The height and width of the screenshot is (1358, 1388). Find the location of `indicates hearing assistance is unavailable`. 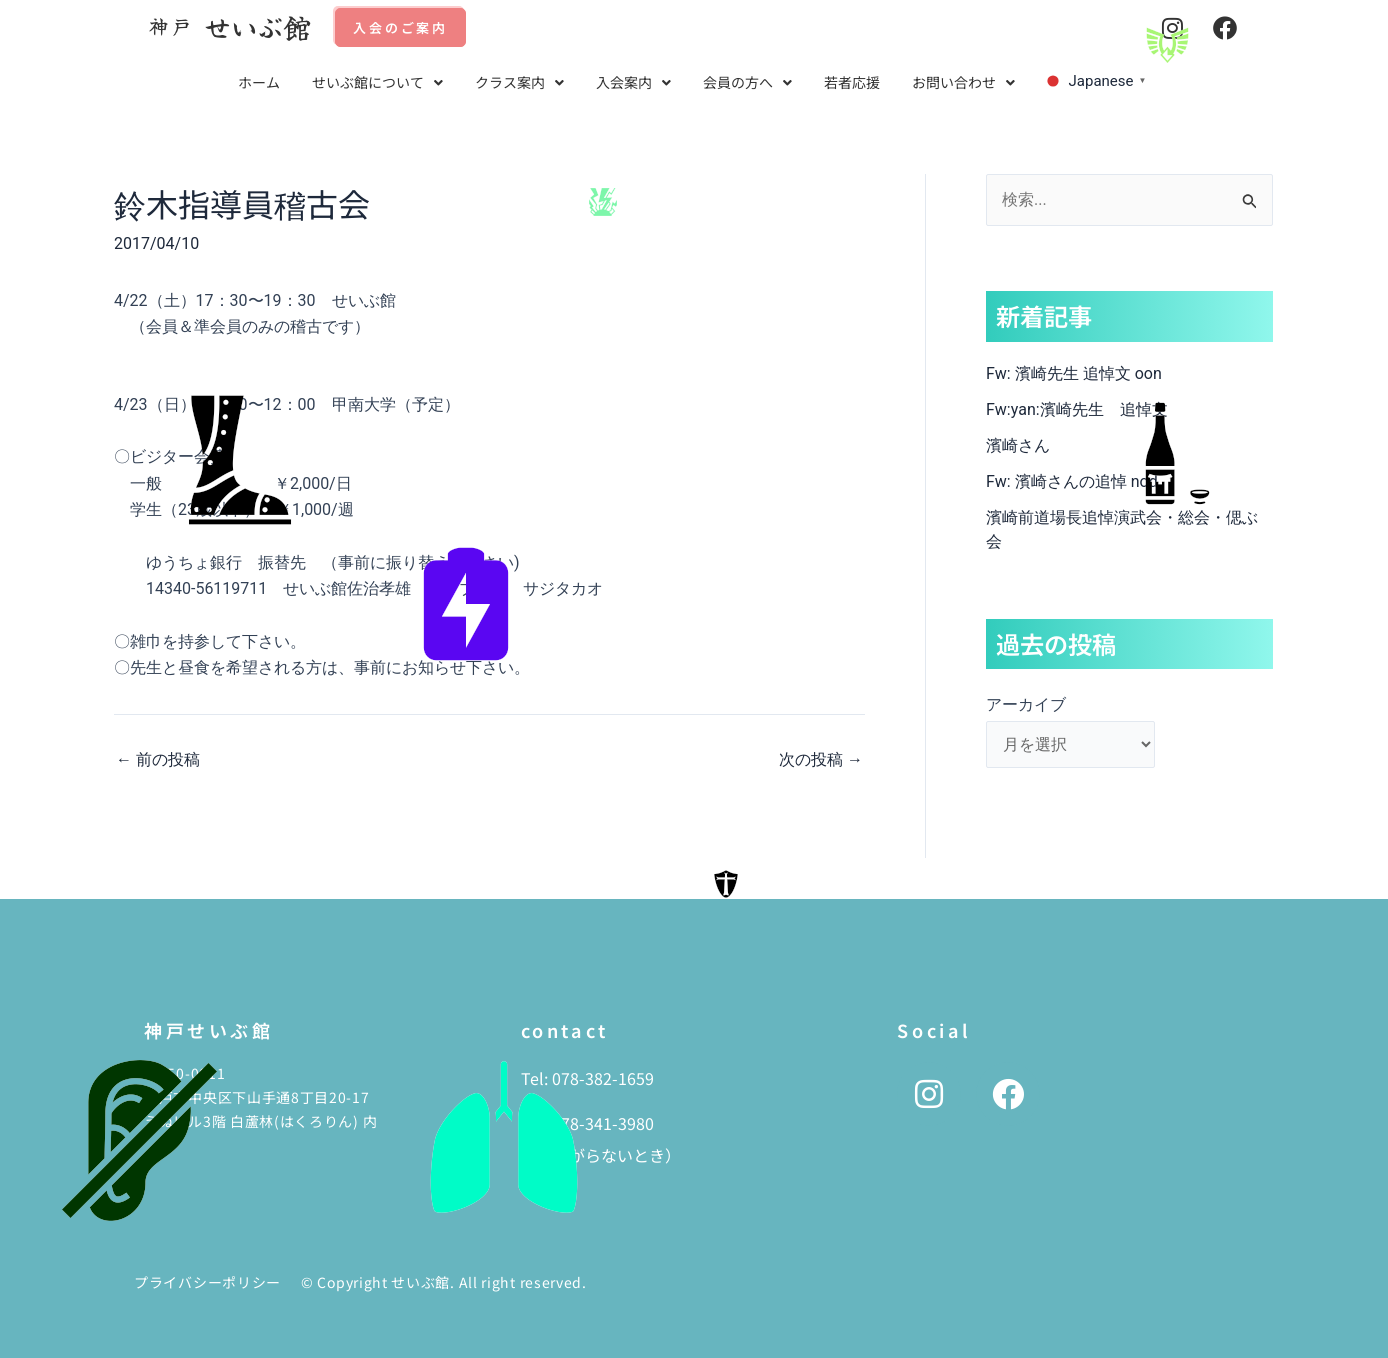

indicates hearing assistance is unavailable is located at coordinates (139, 1140).